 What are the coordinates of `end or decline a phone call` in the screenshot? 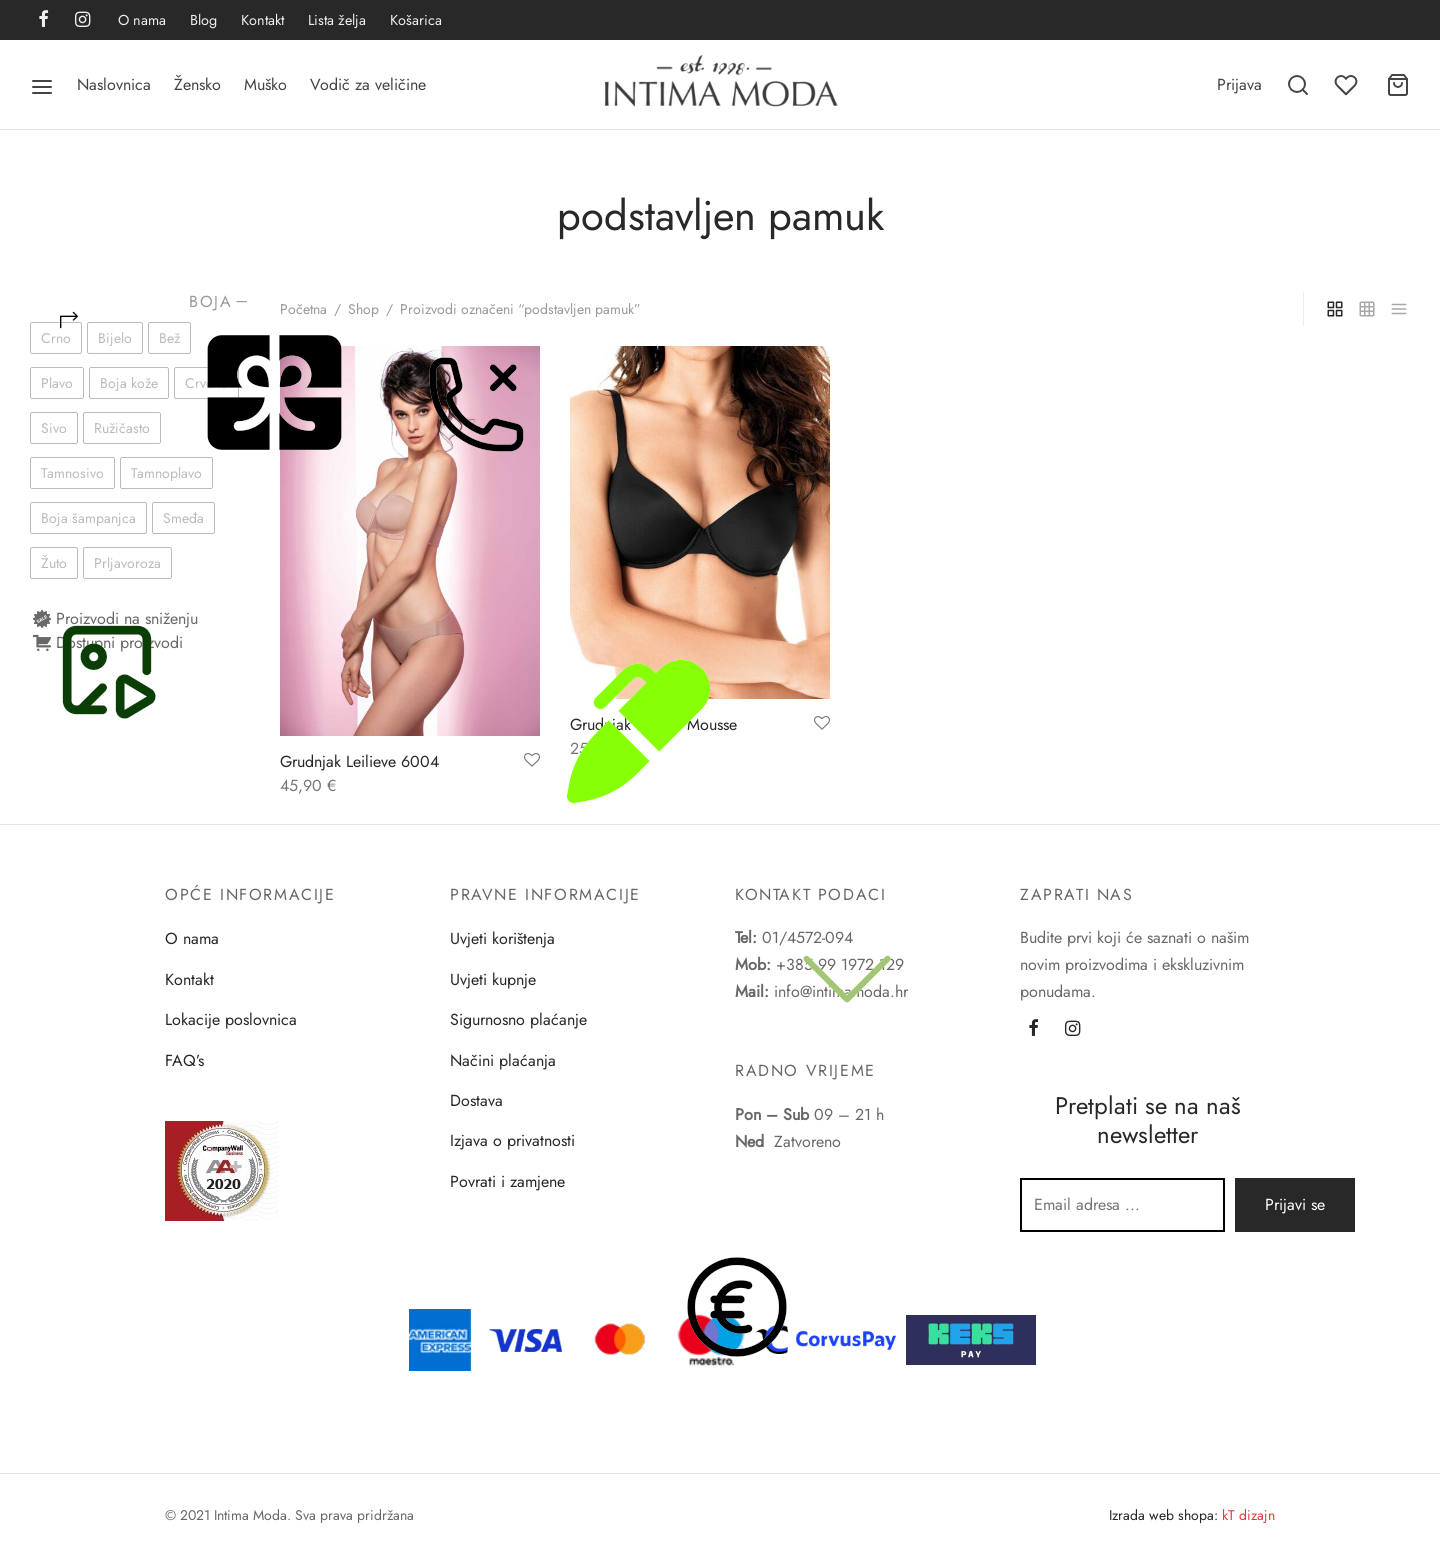 It's located at (476, 404).